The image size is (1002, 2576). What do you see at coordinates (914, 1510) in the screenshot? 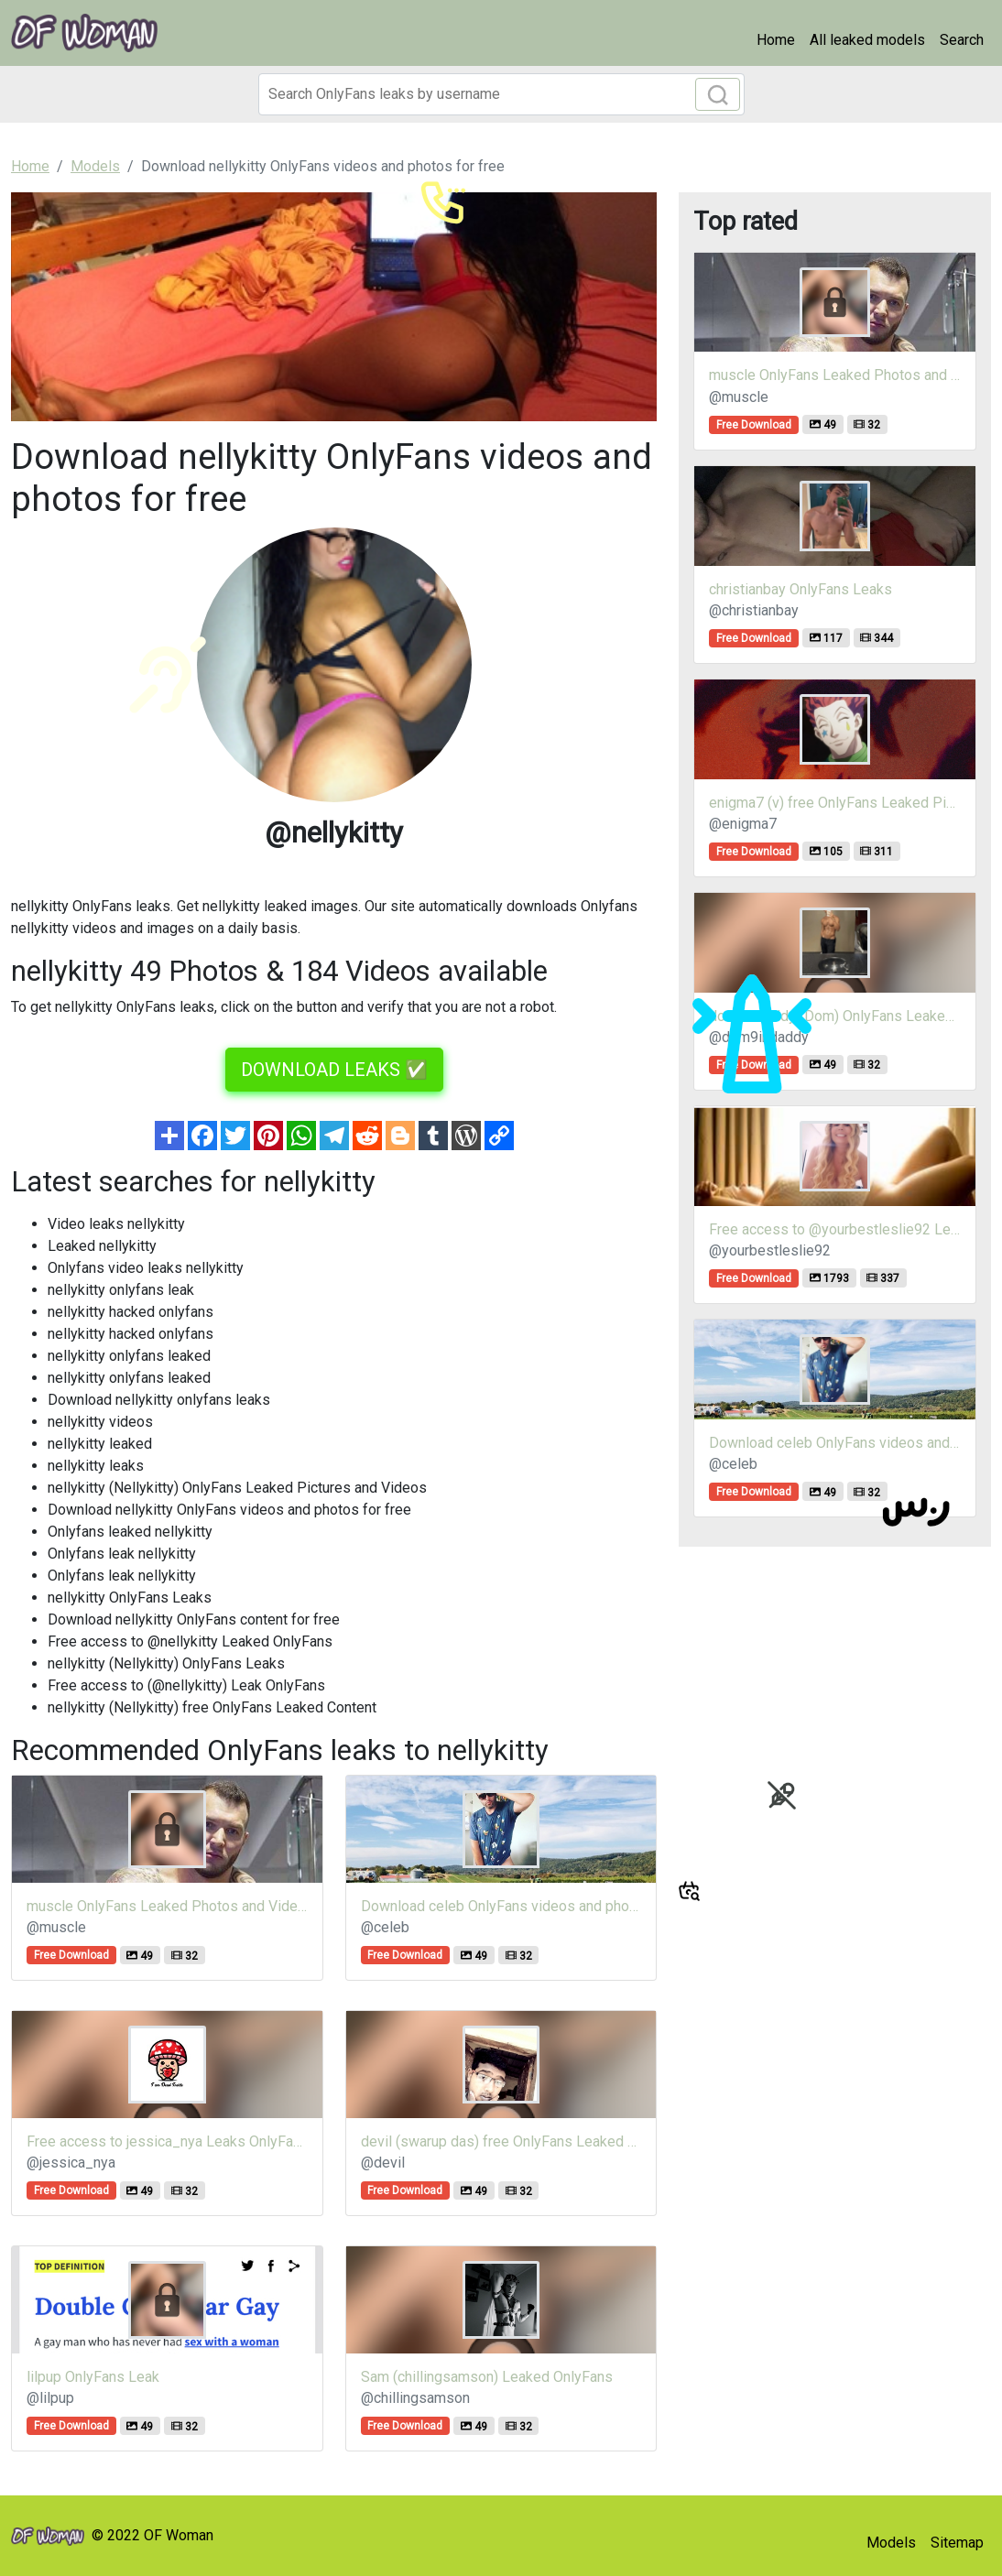
I see `indicates price or amount in Saudi riyals` at bounding box center [914, 1510].